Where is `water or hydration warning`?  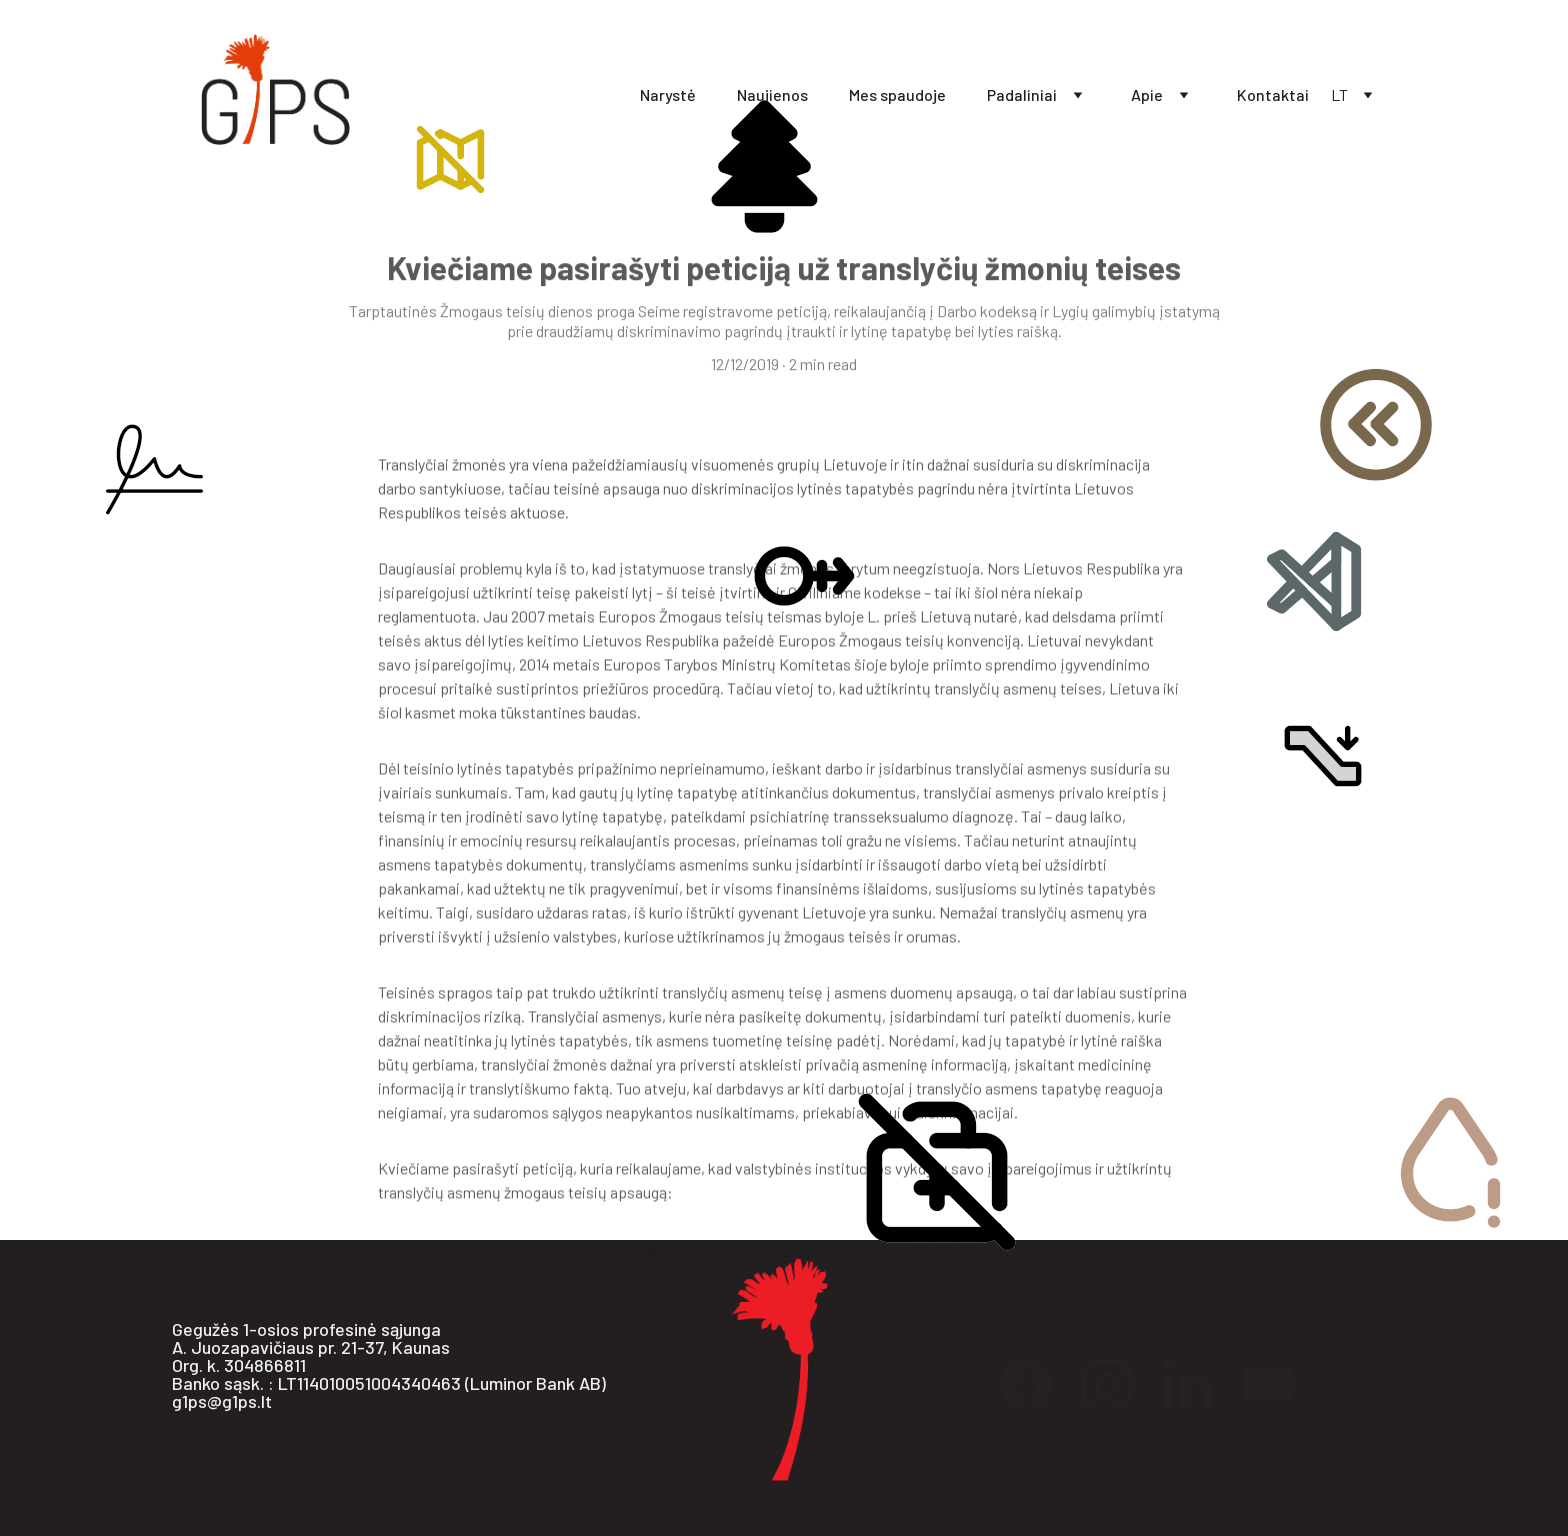 water or hydration warning is located at coordinates (1450, 1159).